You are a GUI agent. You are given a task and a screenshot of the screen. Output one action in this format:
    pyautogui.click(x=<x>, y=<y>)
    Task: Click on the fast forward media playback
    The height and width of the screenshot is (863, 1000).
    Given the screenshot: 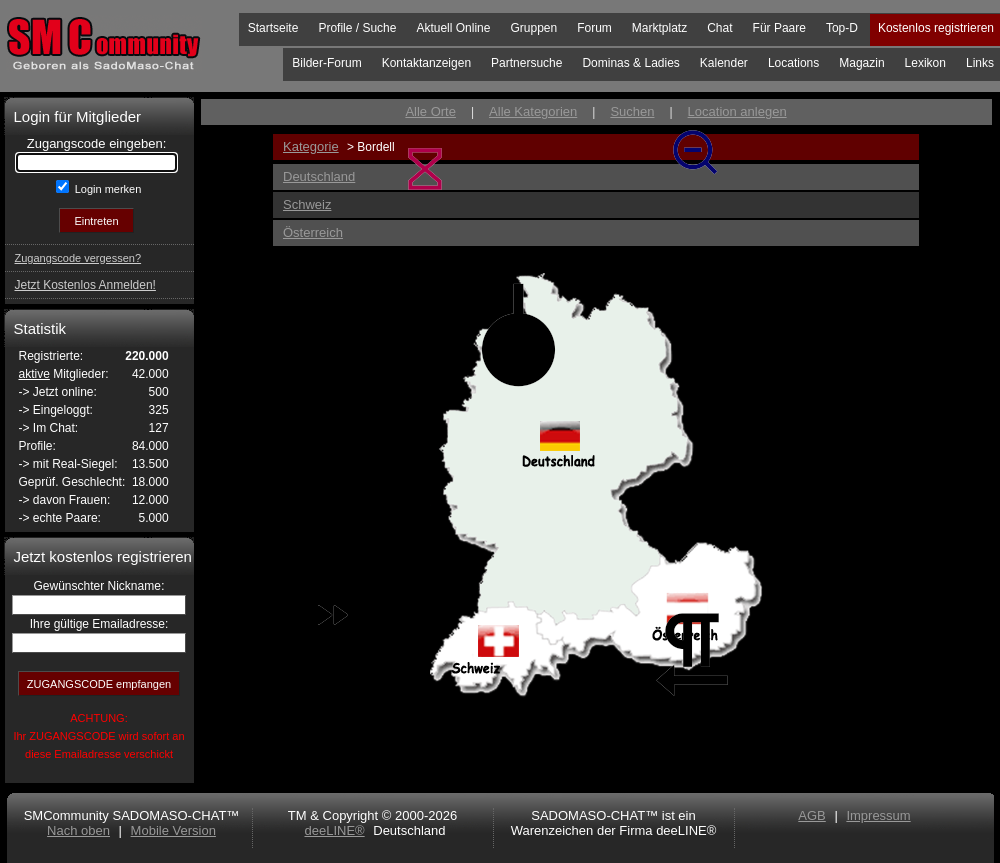 What is the action you would take?
    pyautogui.click(x=332, y=615)
    